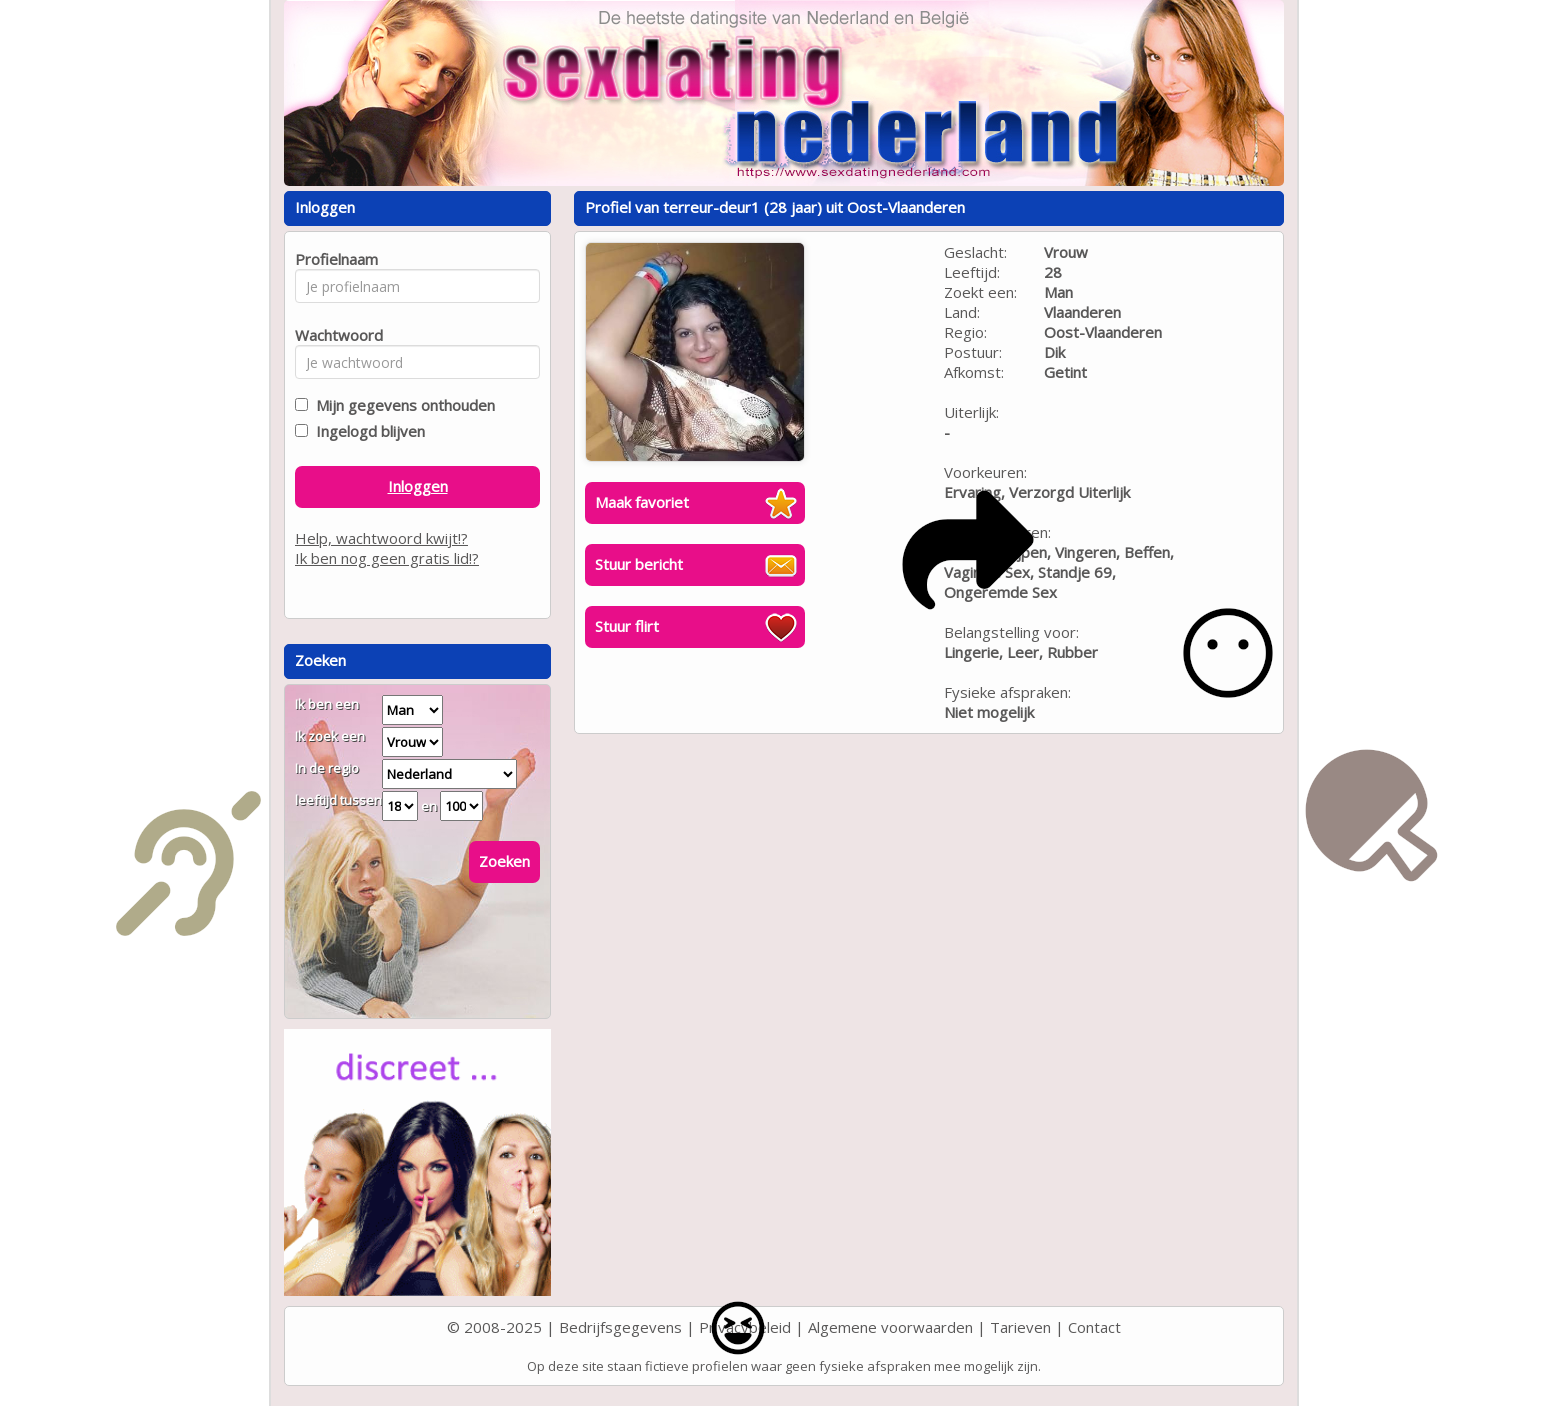  Describe the element at coordinates (1228, 653) in the screenshot. I see `add a reaction or emoji` at that location.